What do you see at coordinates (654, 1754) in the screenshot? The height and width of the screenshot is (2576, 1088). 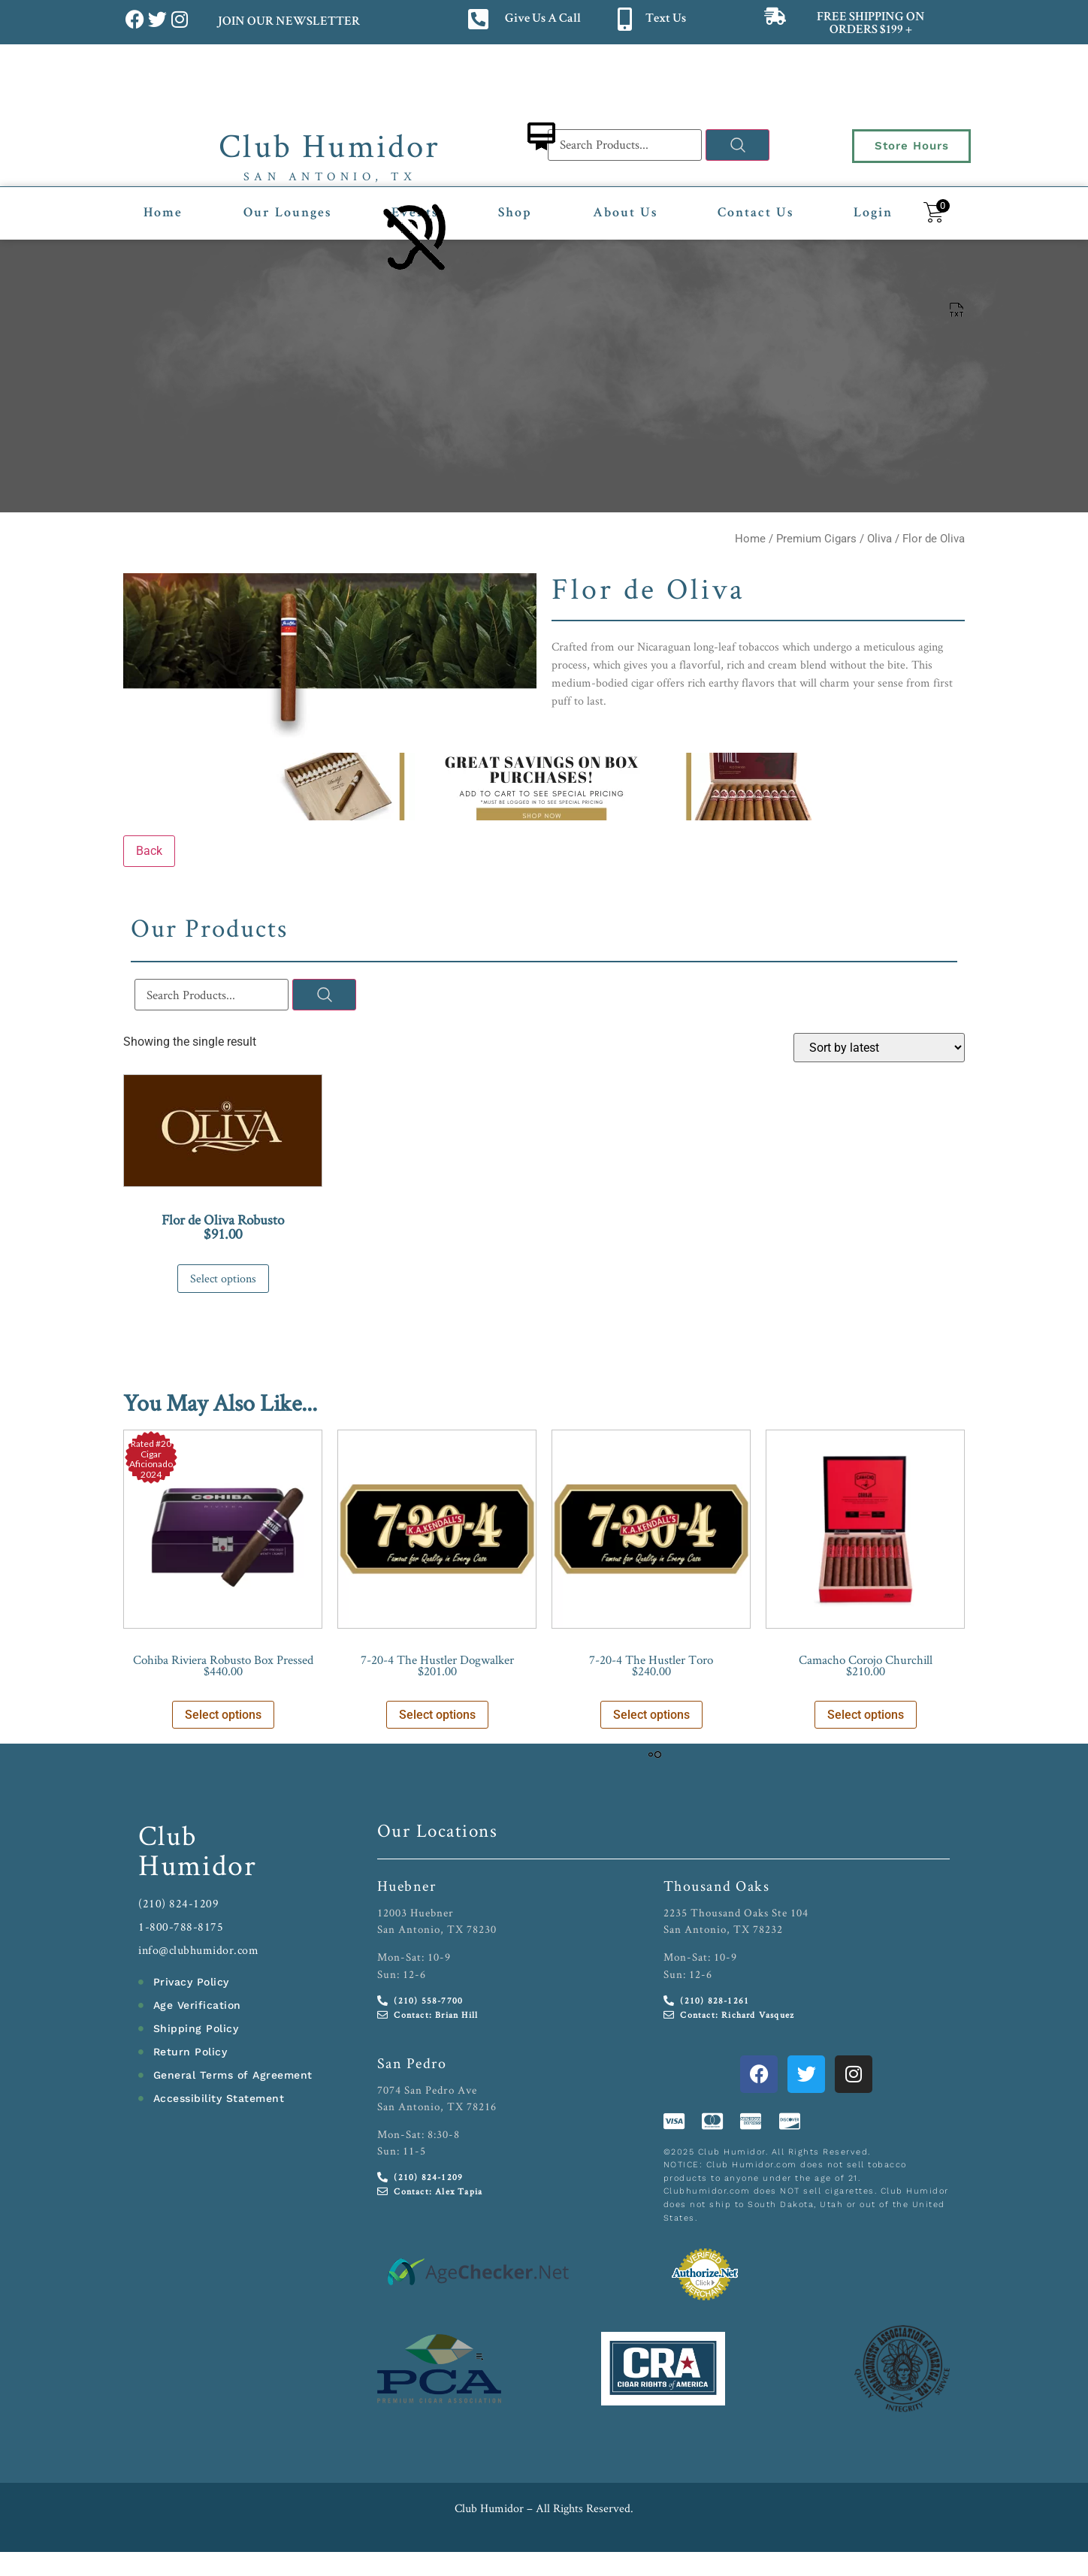 I see `toggle HDR strong mode for photos` at bounding box center [654, 1754].